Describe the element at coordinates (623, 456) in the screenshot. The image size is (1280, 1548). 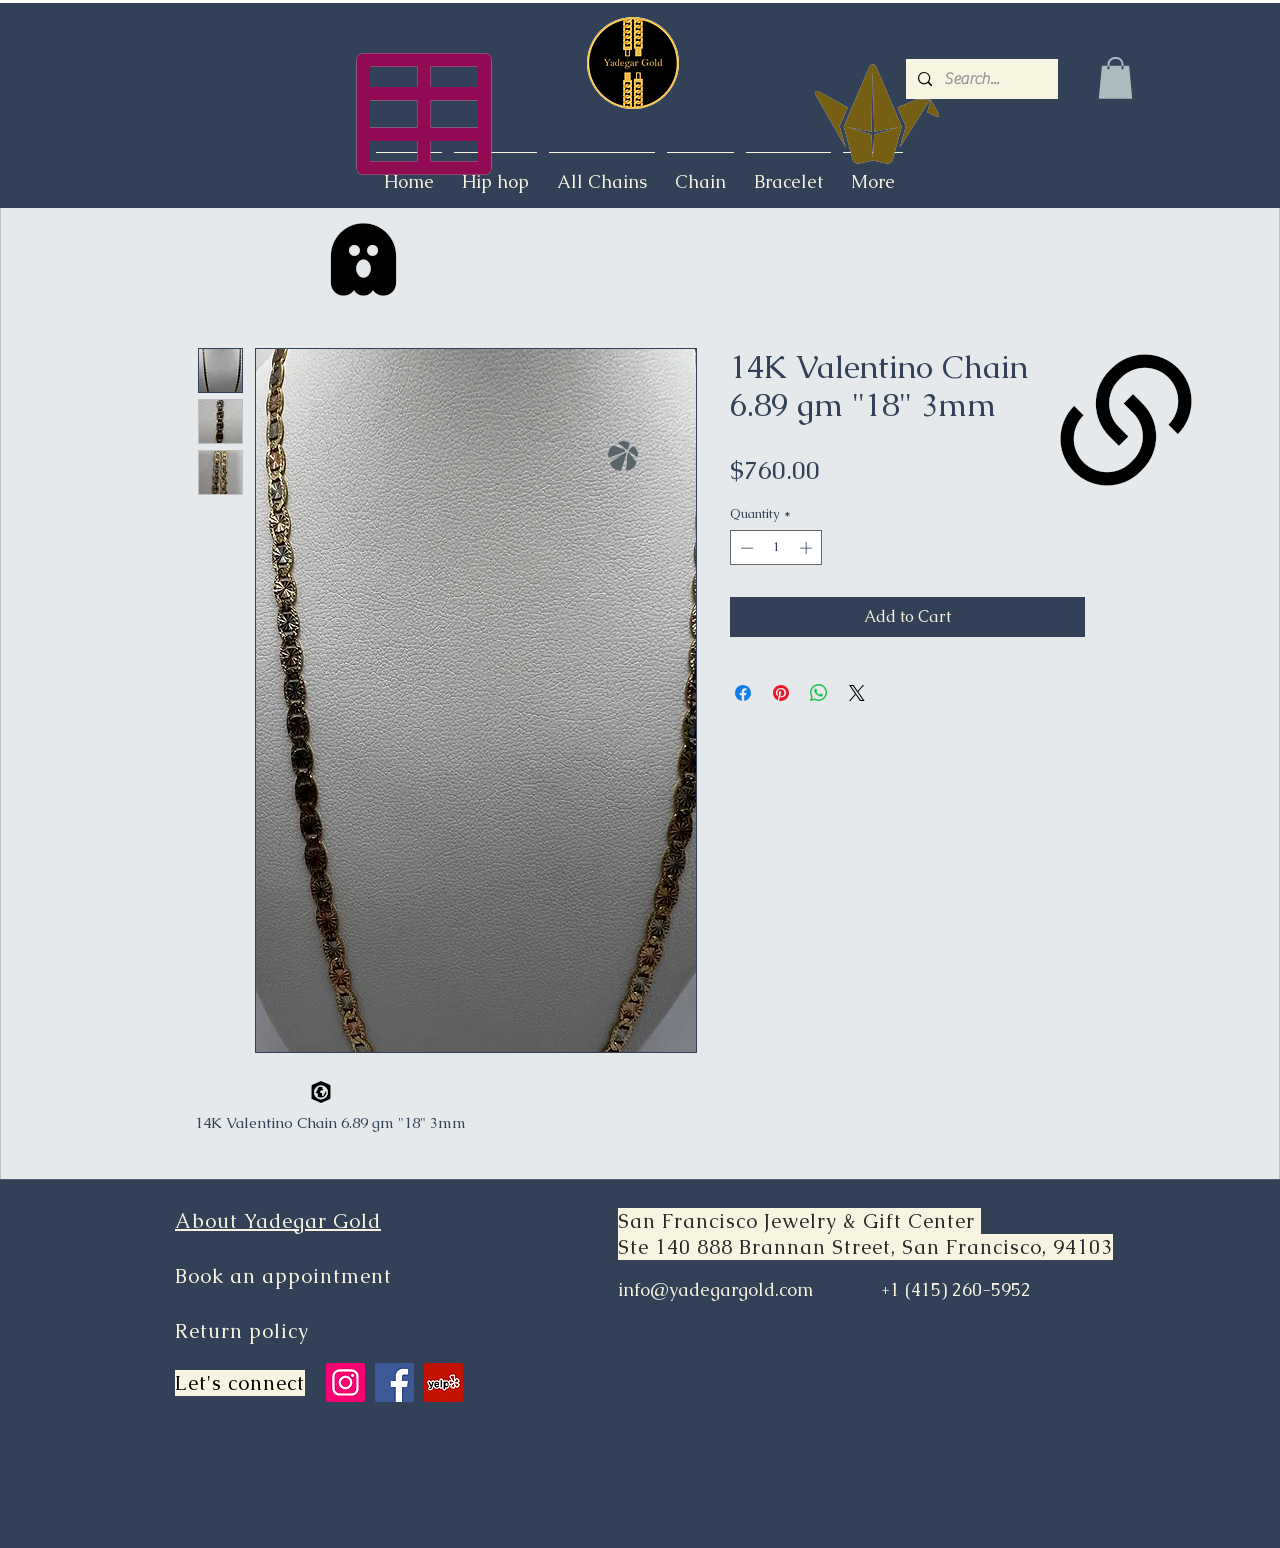
I see `cloud native buildpacks logo` at that location.